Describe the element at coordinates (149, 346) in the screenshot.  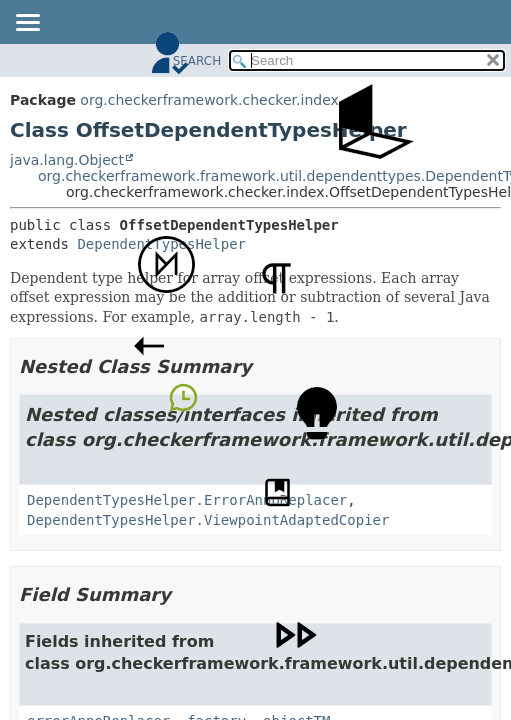
I see `go back to the previous page` at that location.